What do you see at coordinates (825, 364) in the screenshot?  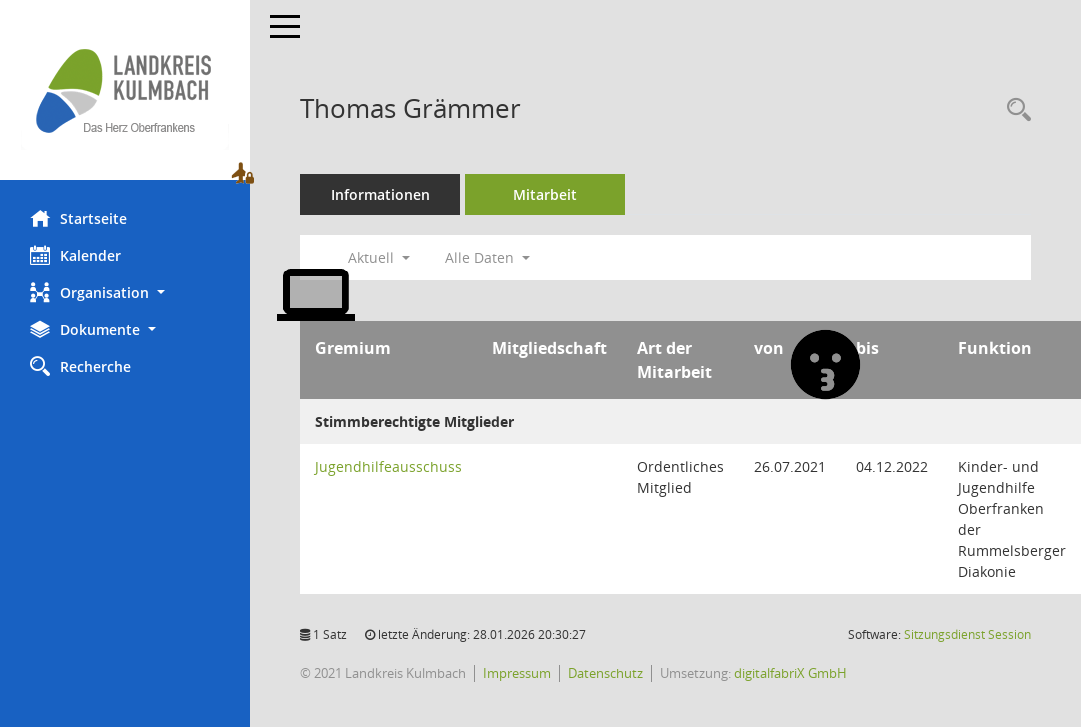 I see `send a kiss or blowing kiss emoji reaction` at bounding box center [825, 364].